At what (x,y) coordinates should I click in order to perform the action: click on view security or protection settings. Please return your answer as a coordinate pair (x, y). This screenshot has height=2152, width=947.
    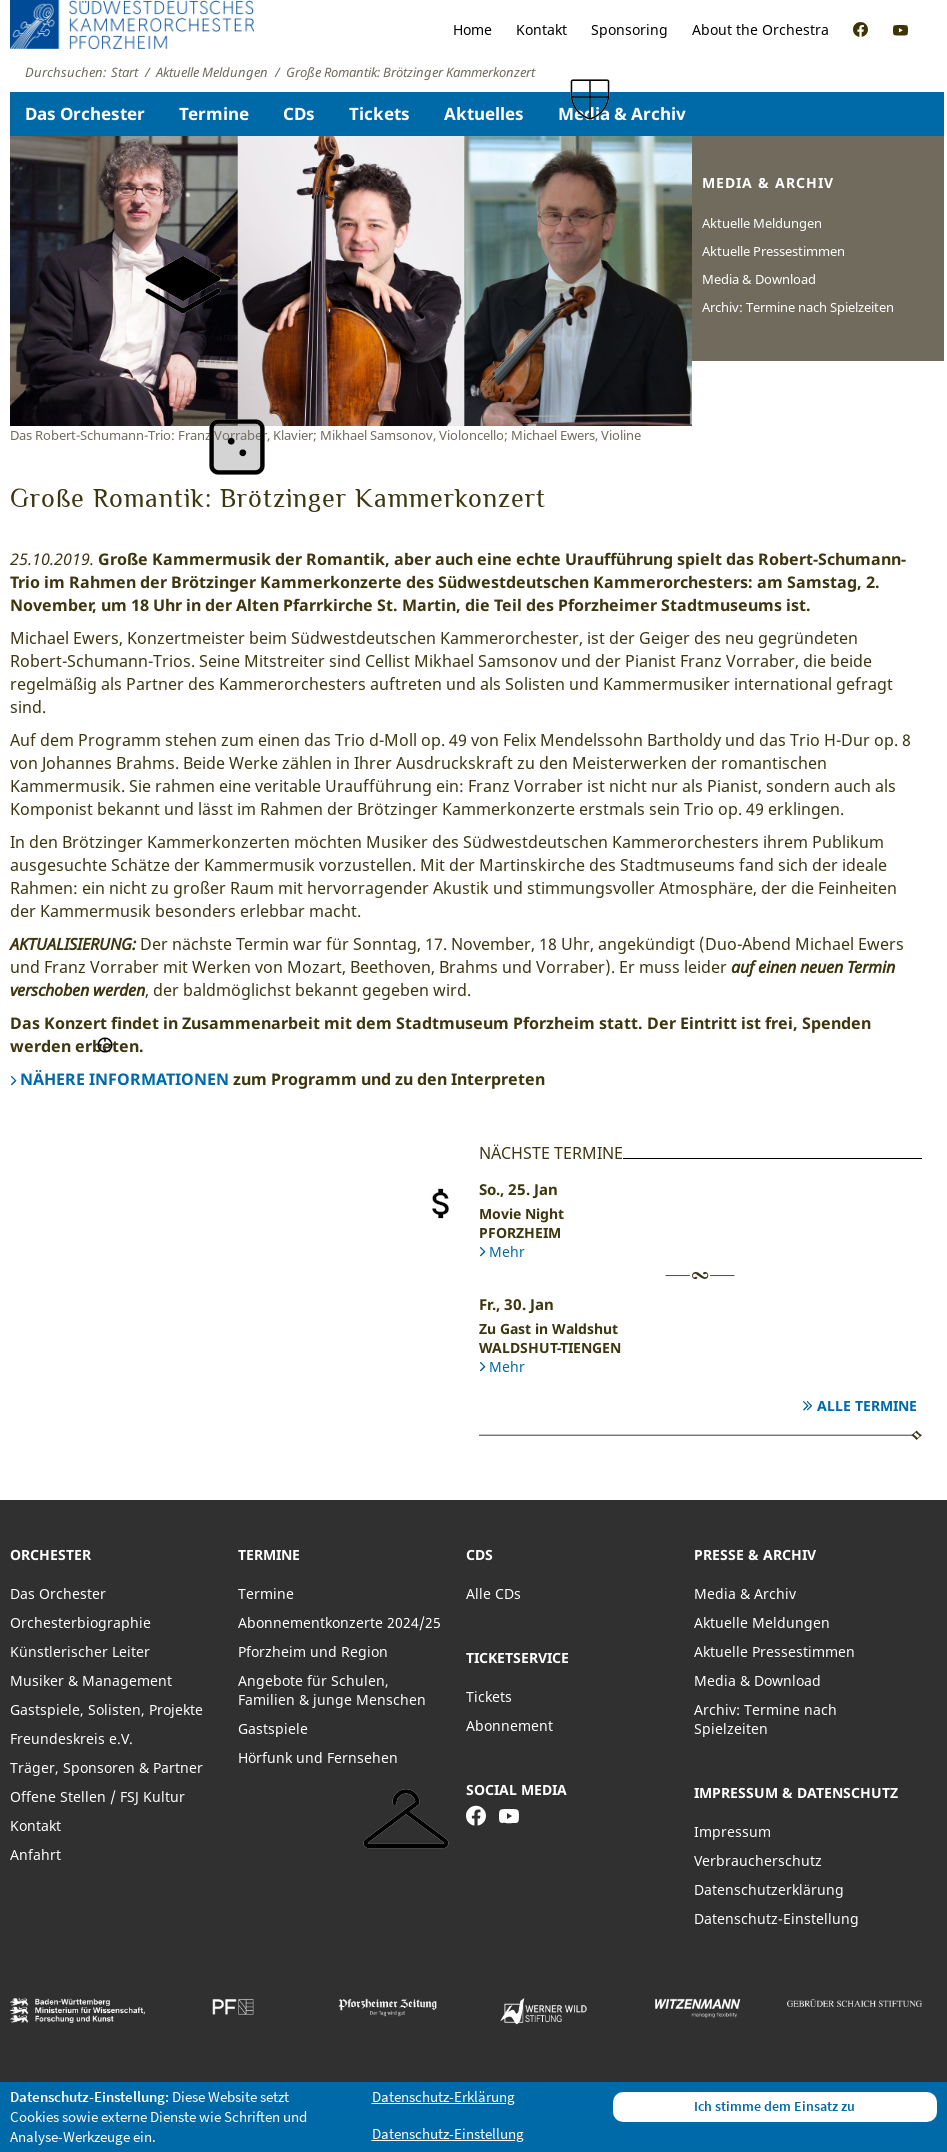
    Looking at the image, I should click on (590, 97).